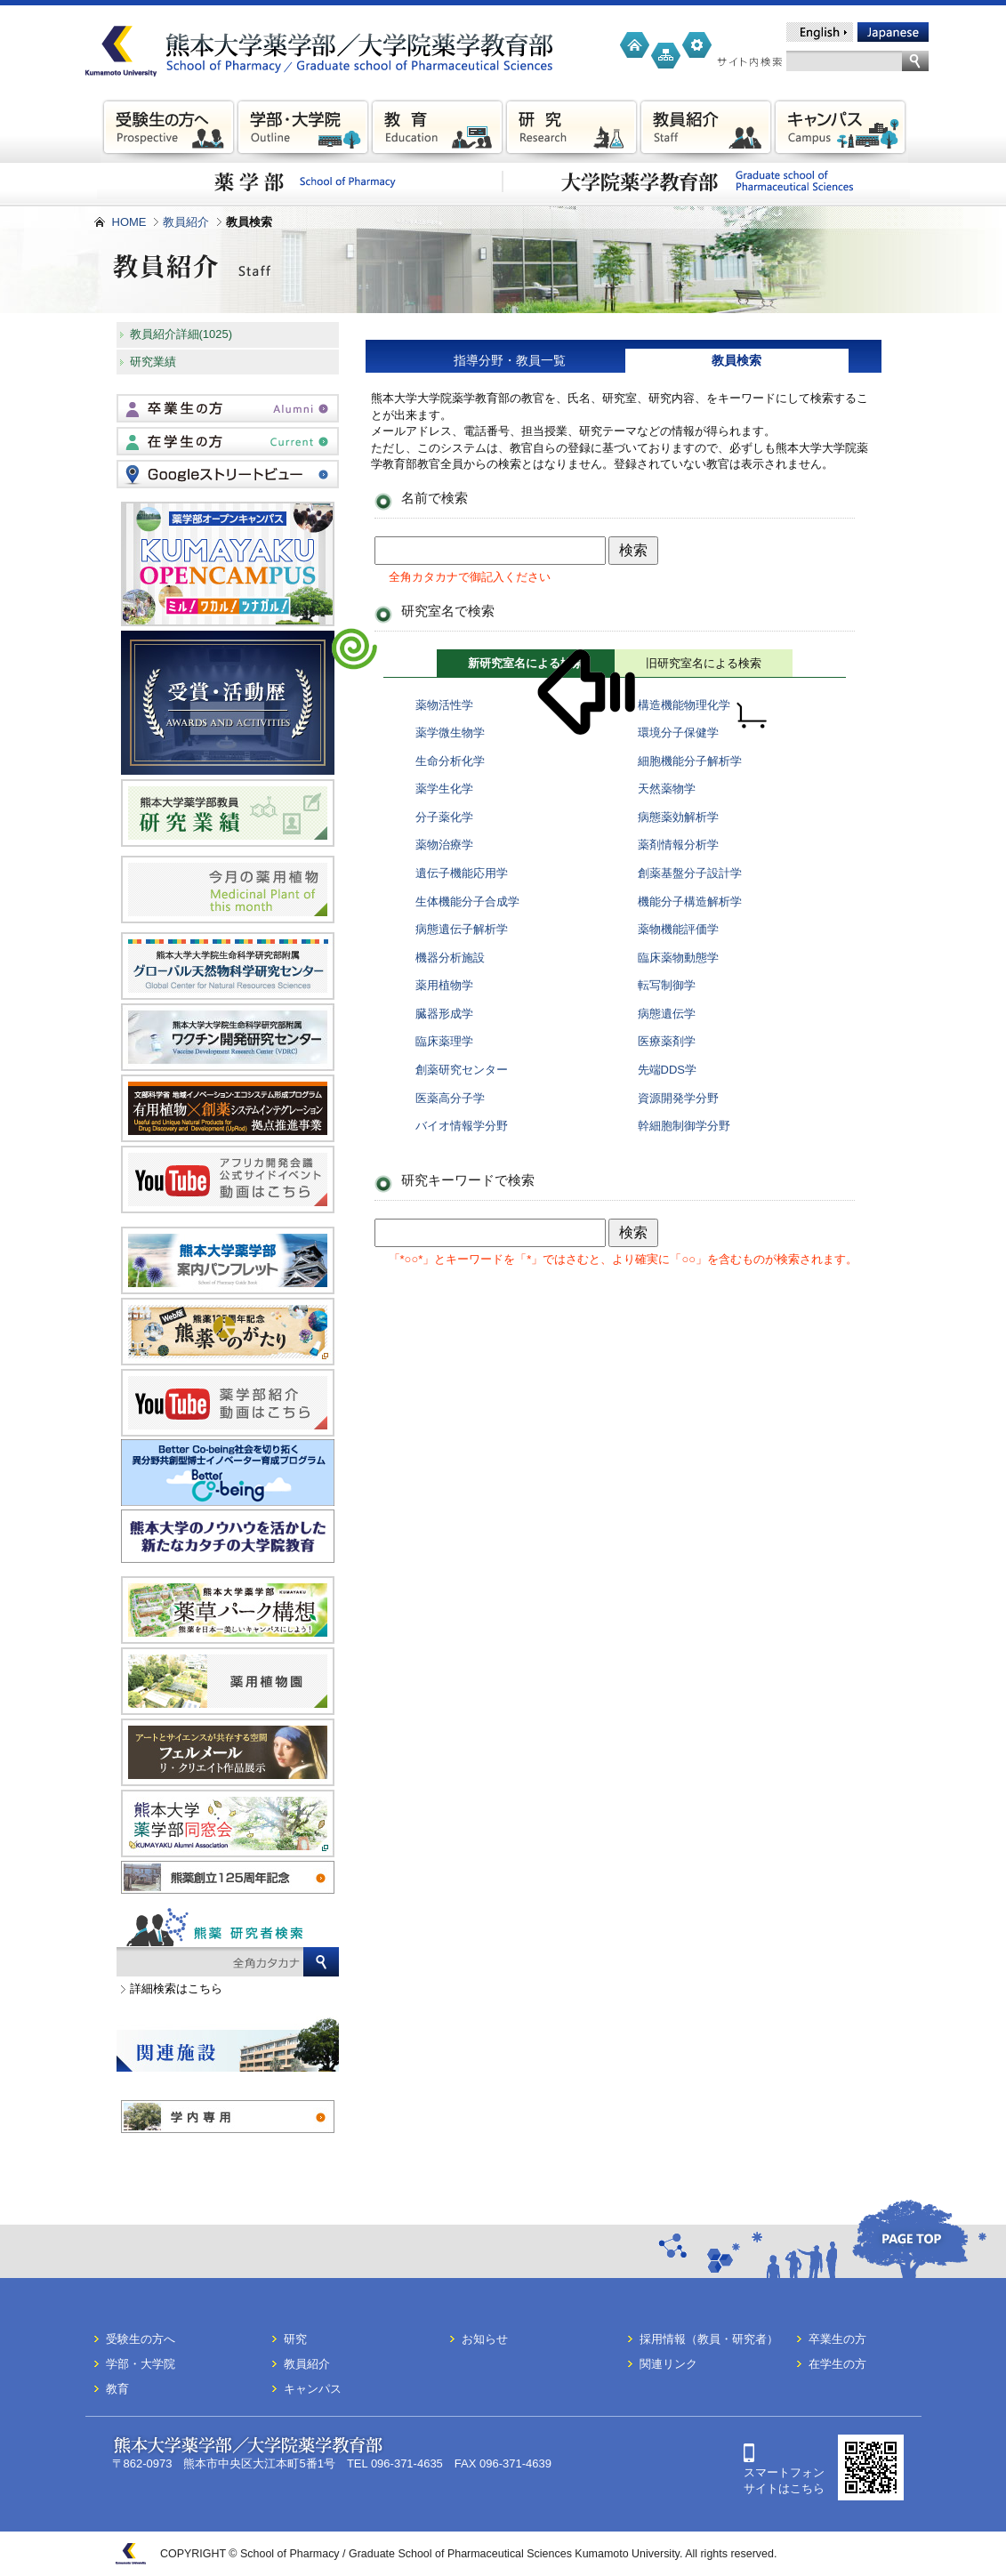 The height and width of the screenshot is (2576, 1006). I want to click on indicates loading or processing in progress, so click(354, 648).